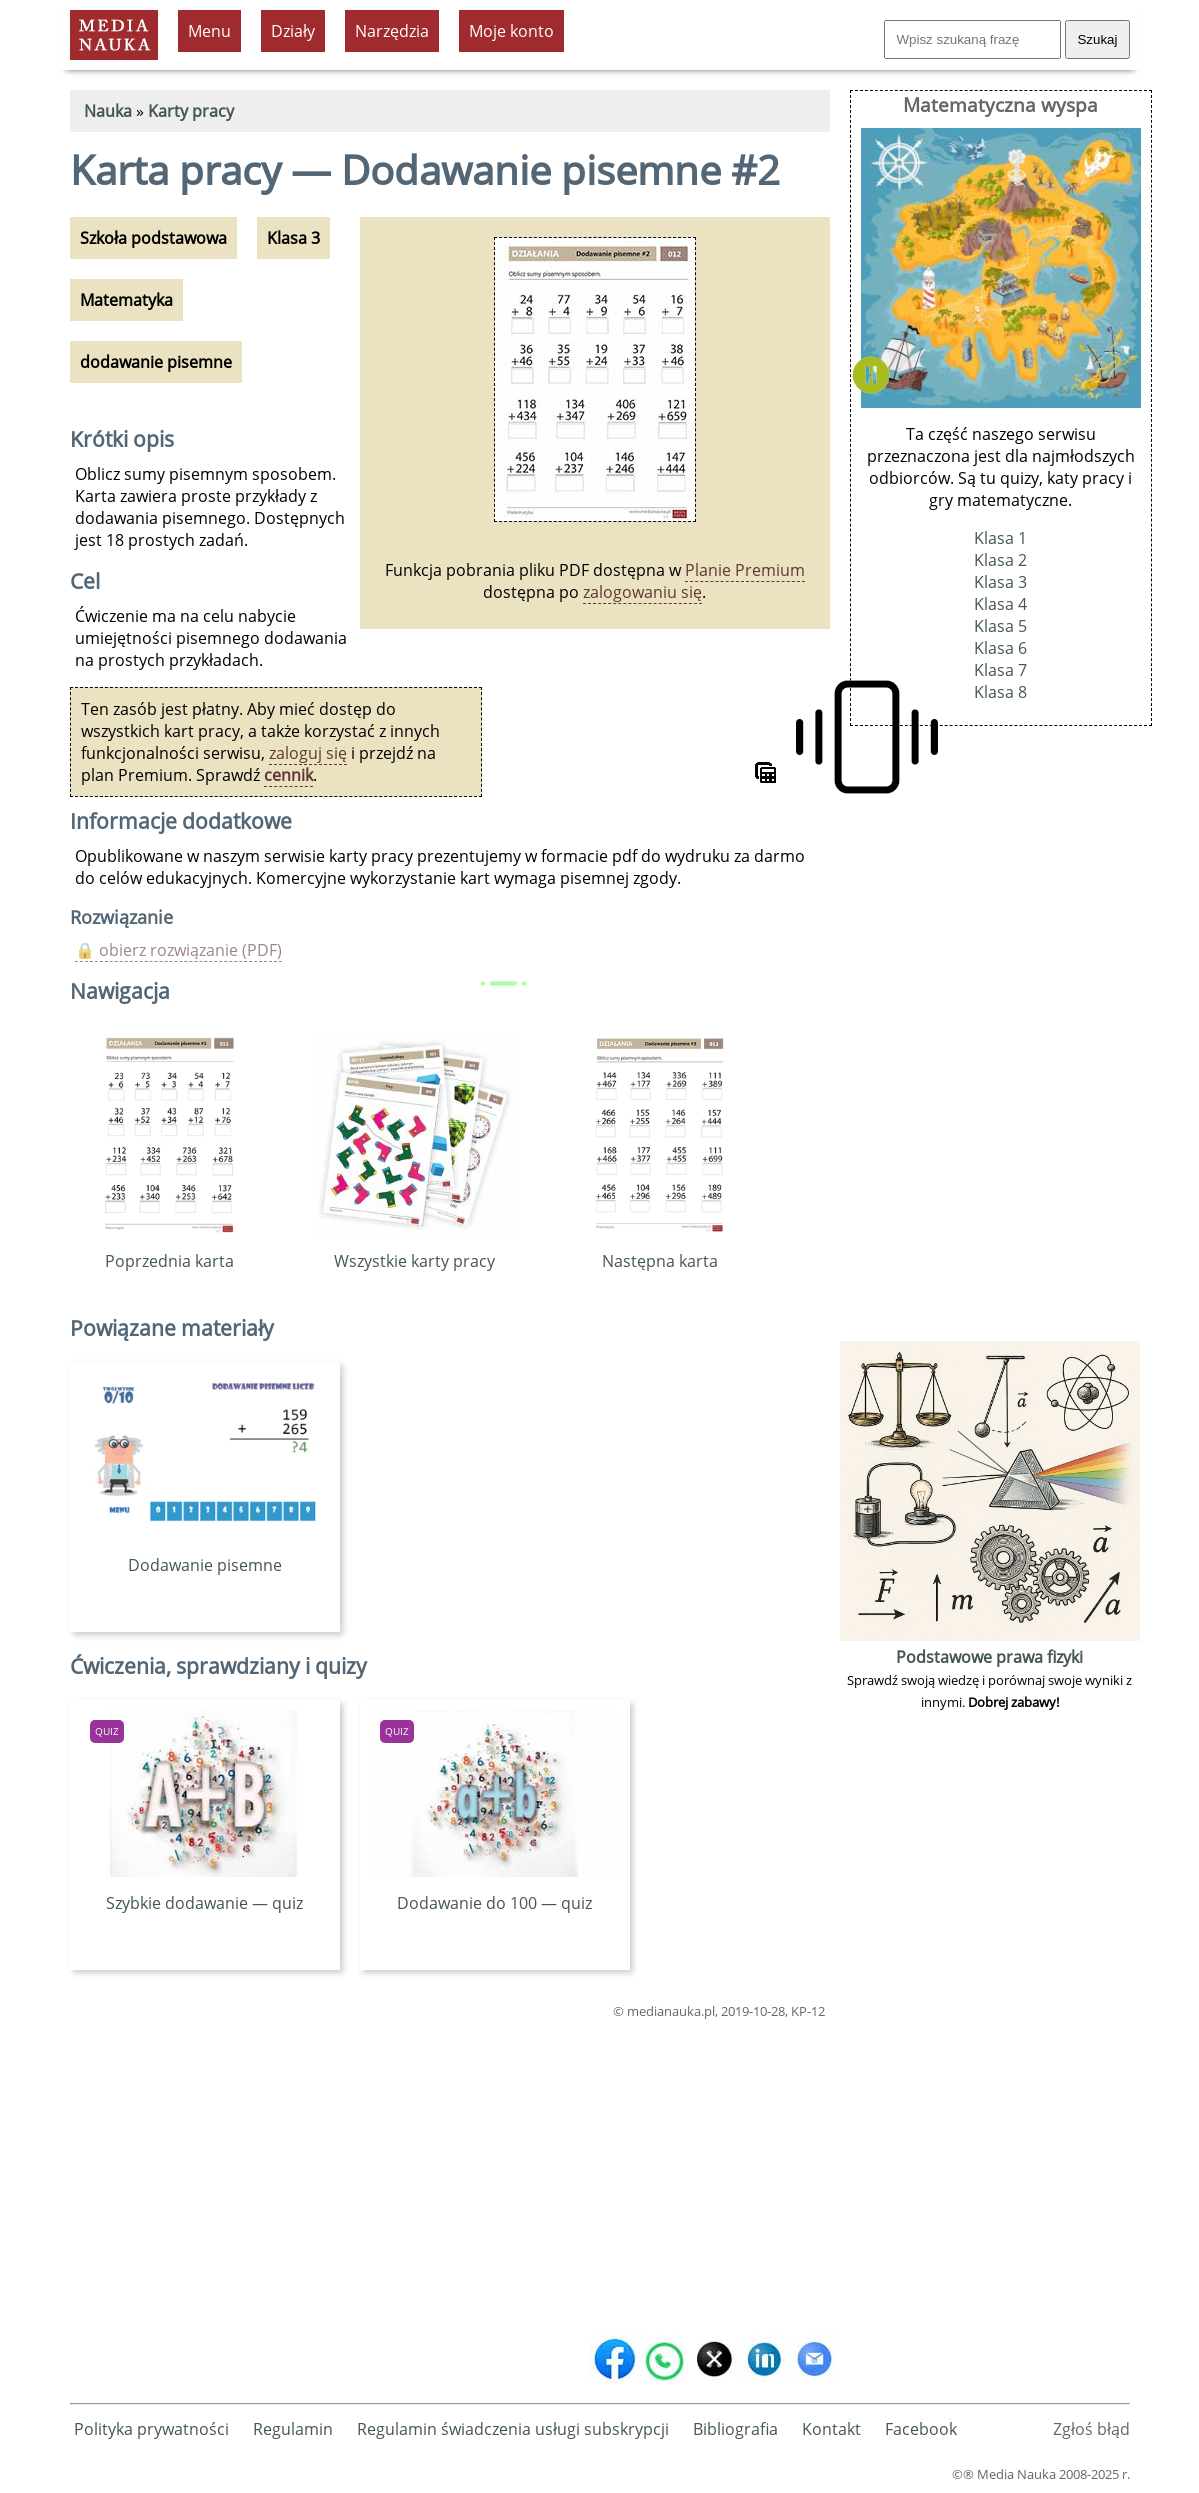  What do you see at coordinates (503, 983) in the screenshot?
I see `insert a horizontal divider between content sections` at bounding box center [503, 983].